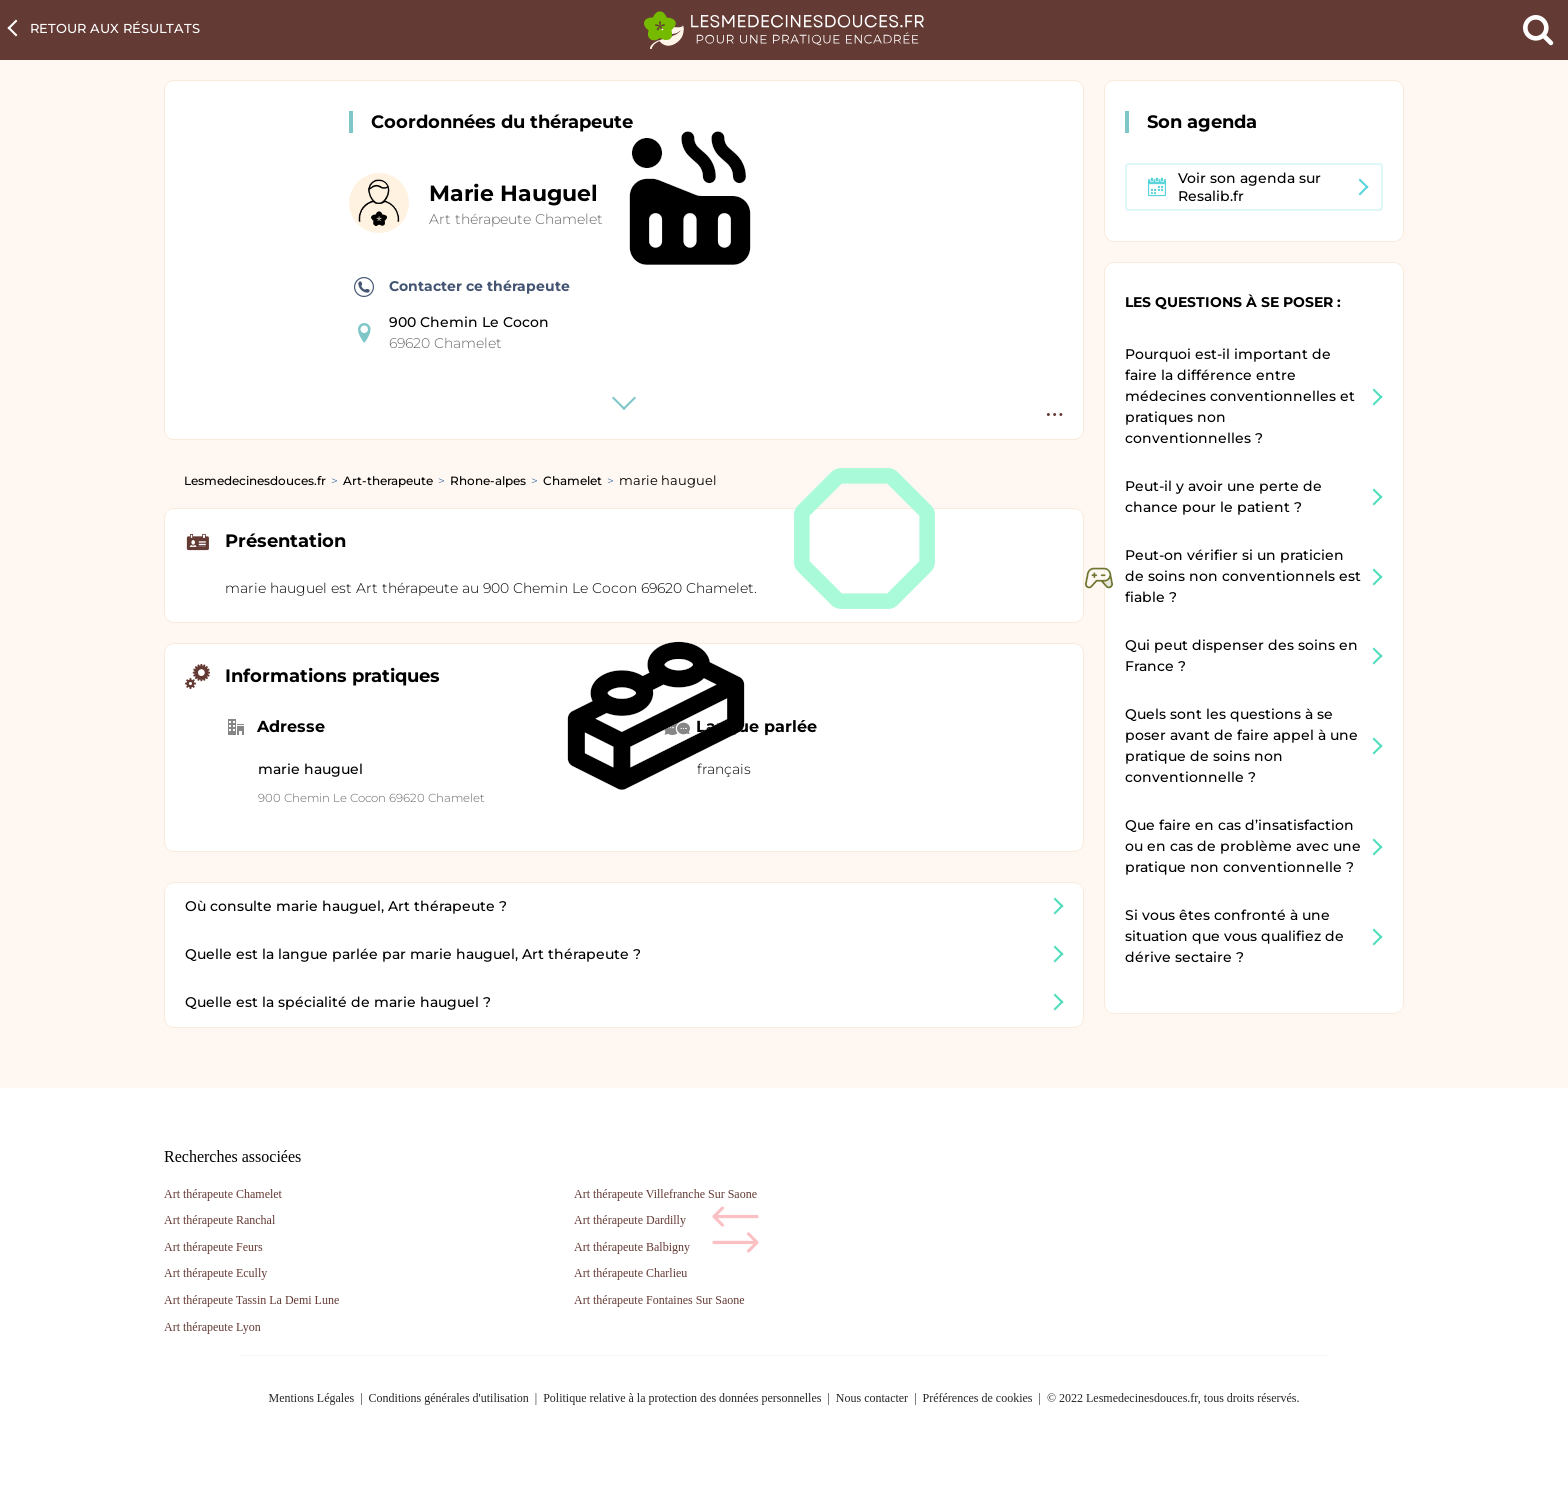 The image size is (1568, 1510). Describe the element at coordinates (690, 196) in the screenshot. I see `view spa or hot tub amenities` at that location.